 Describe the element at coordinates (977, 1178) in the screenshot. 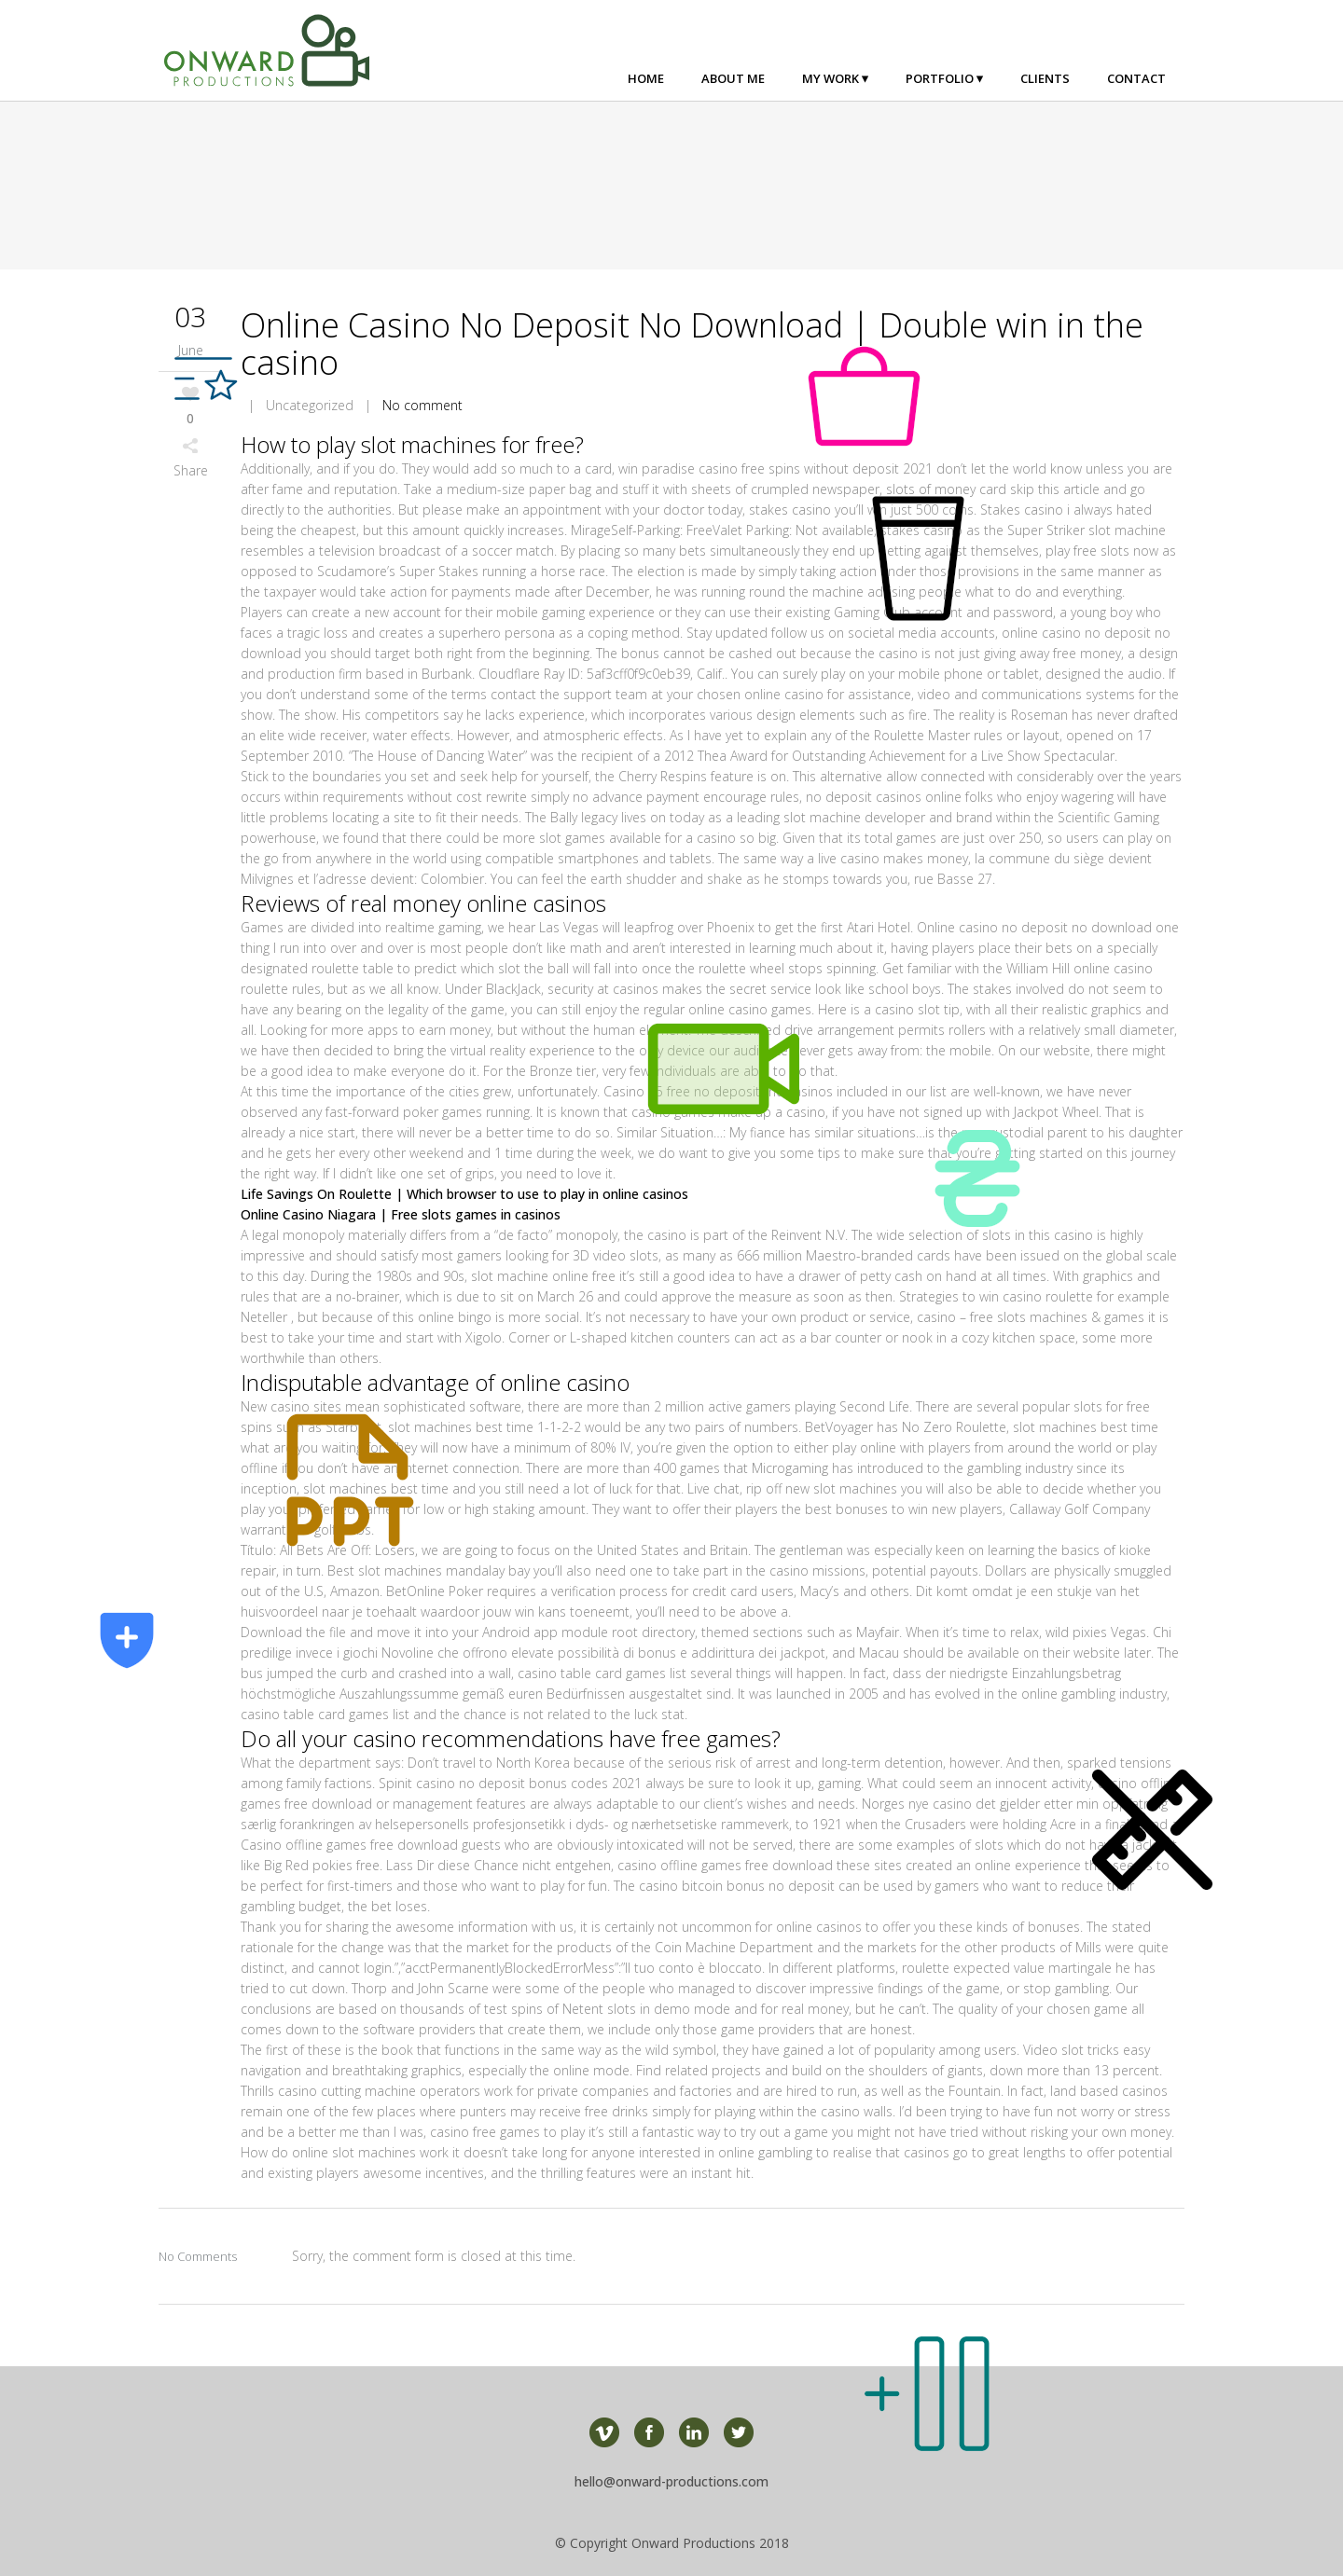

I see `indicates Ukrainian hryvnia currency` at that location.